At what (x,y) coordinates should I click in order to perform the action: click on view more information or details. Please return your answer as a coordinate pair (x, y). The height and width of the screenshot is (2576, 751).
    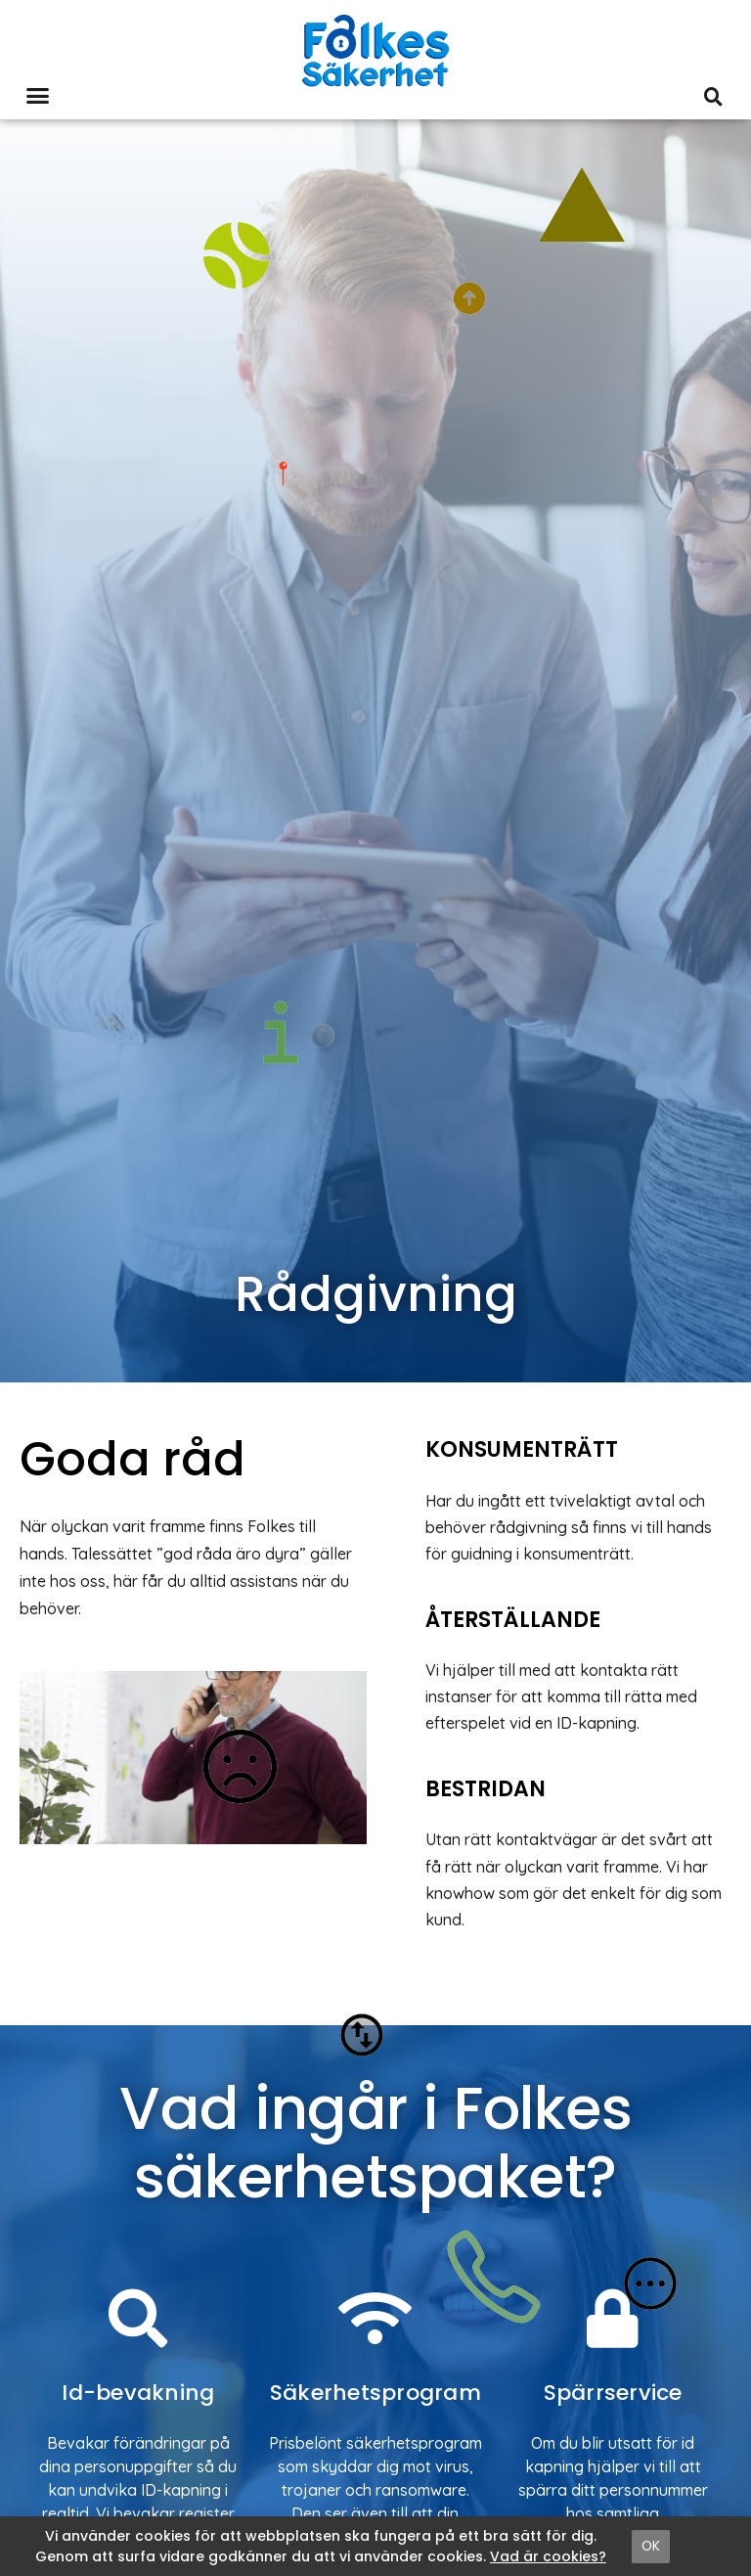
    Looking at the image, I should click on (281, 1032).